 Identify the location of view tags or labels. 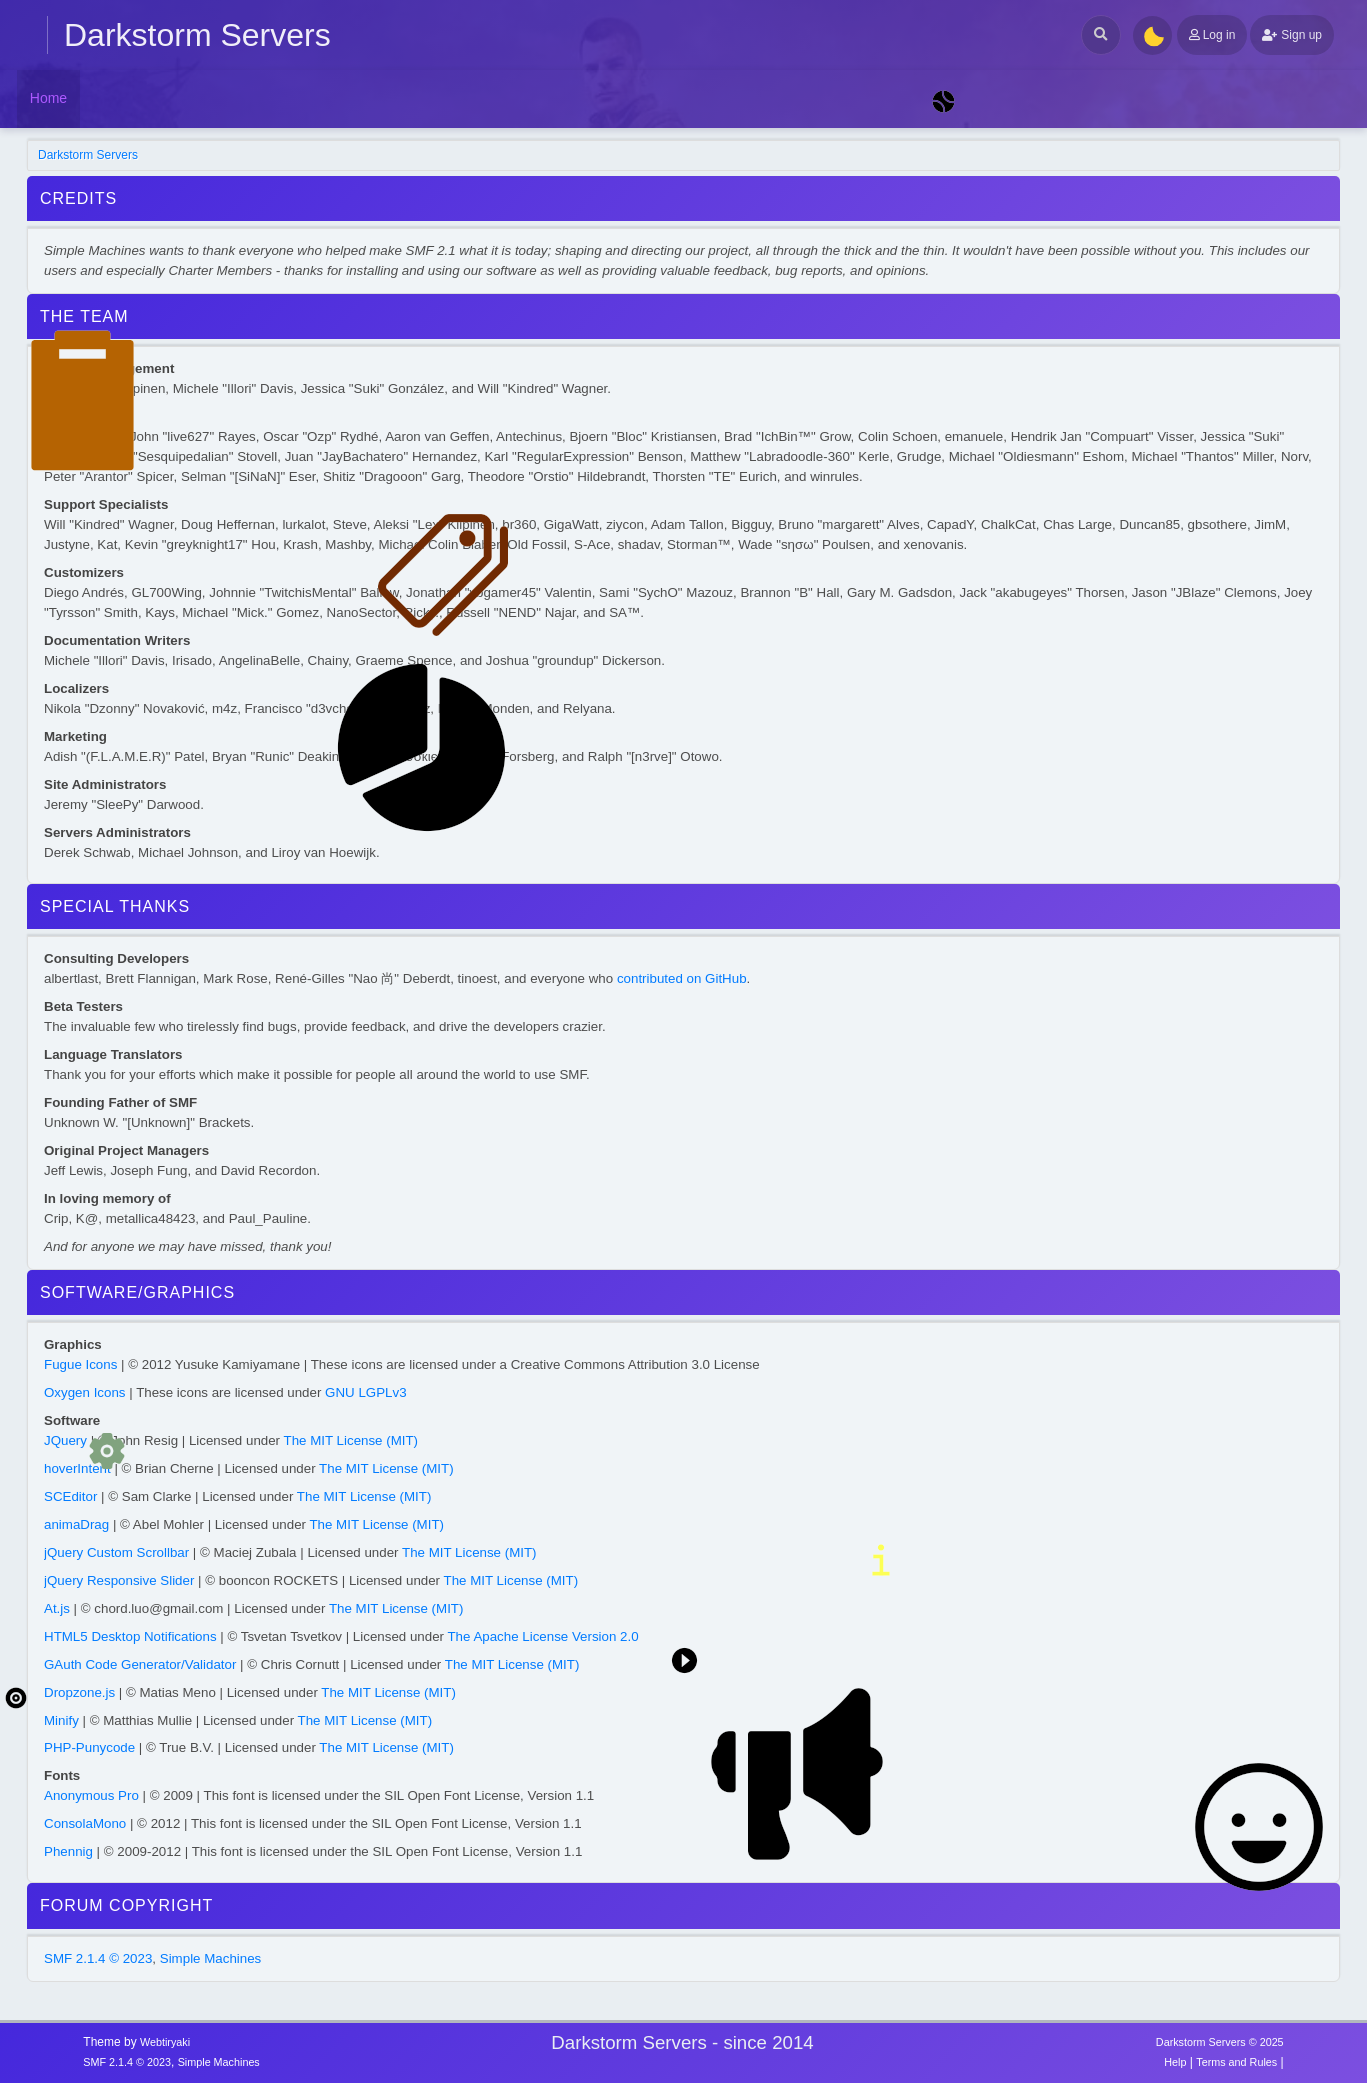
(443, 575).